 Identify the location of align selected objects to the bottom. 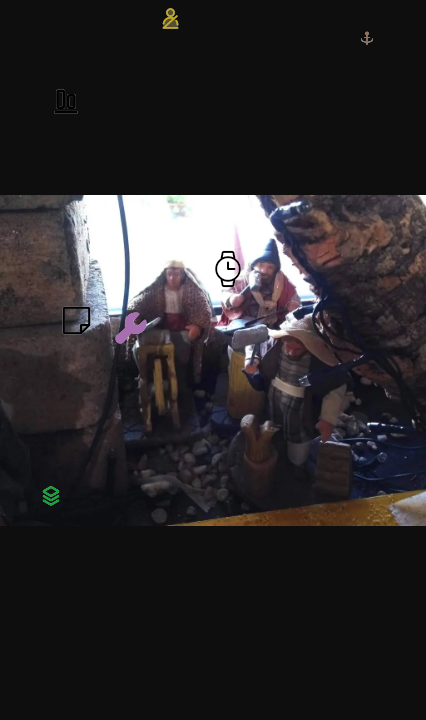
(66, 102).